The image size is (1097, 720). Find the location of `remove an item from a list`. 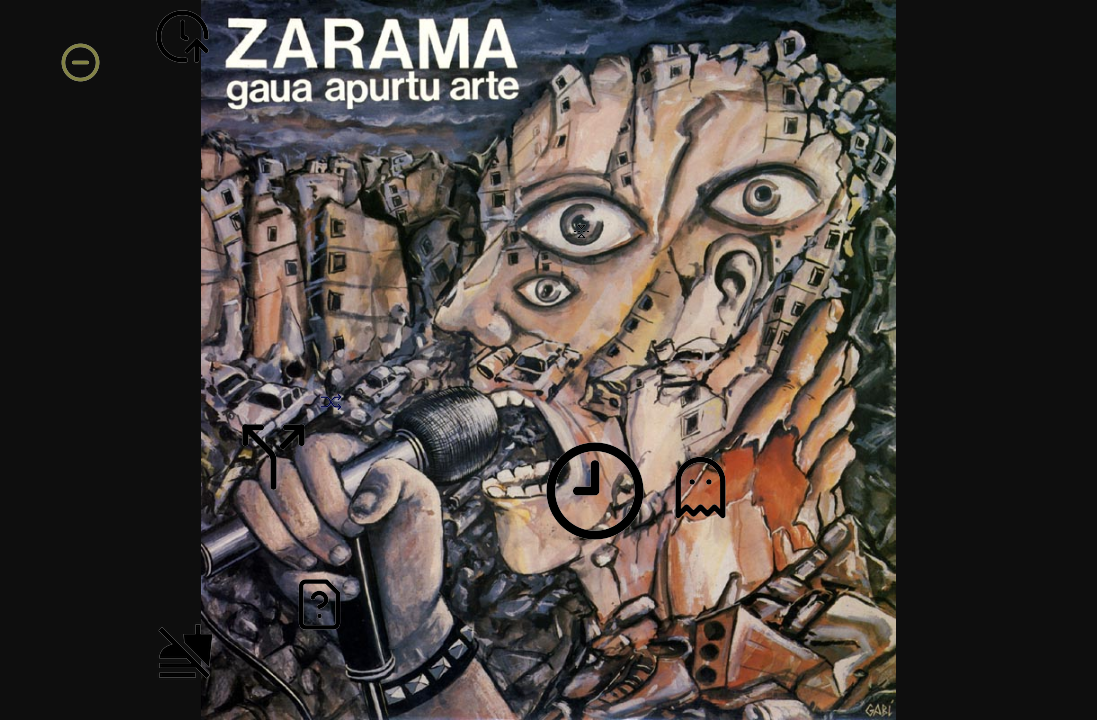

remove an item from a list is located at coordinates (80, 62).